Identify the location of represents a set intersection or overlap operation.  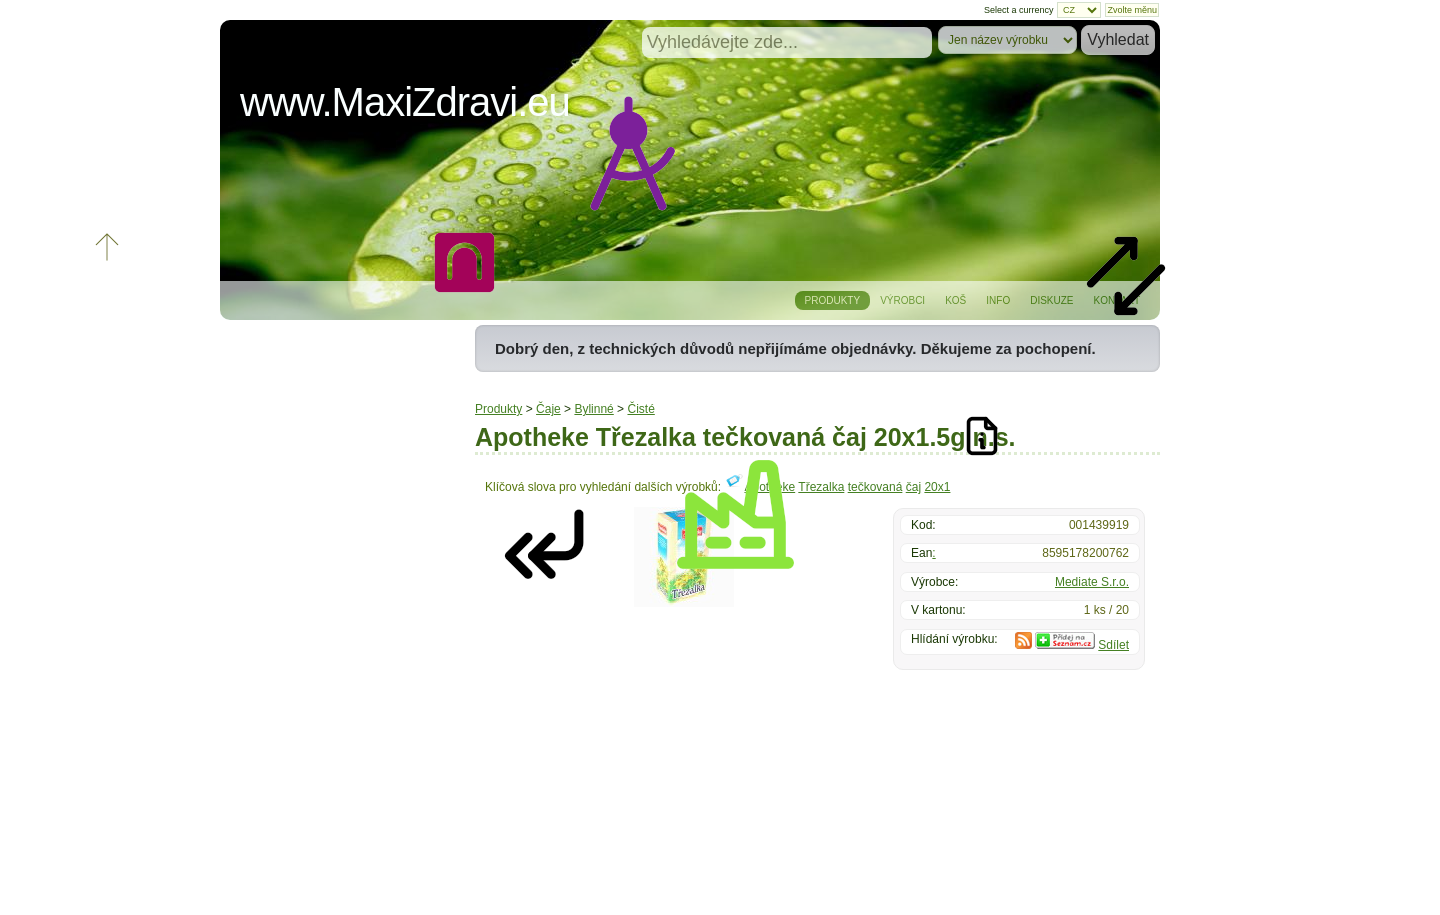
(464, 262).